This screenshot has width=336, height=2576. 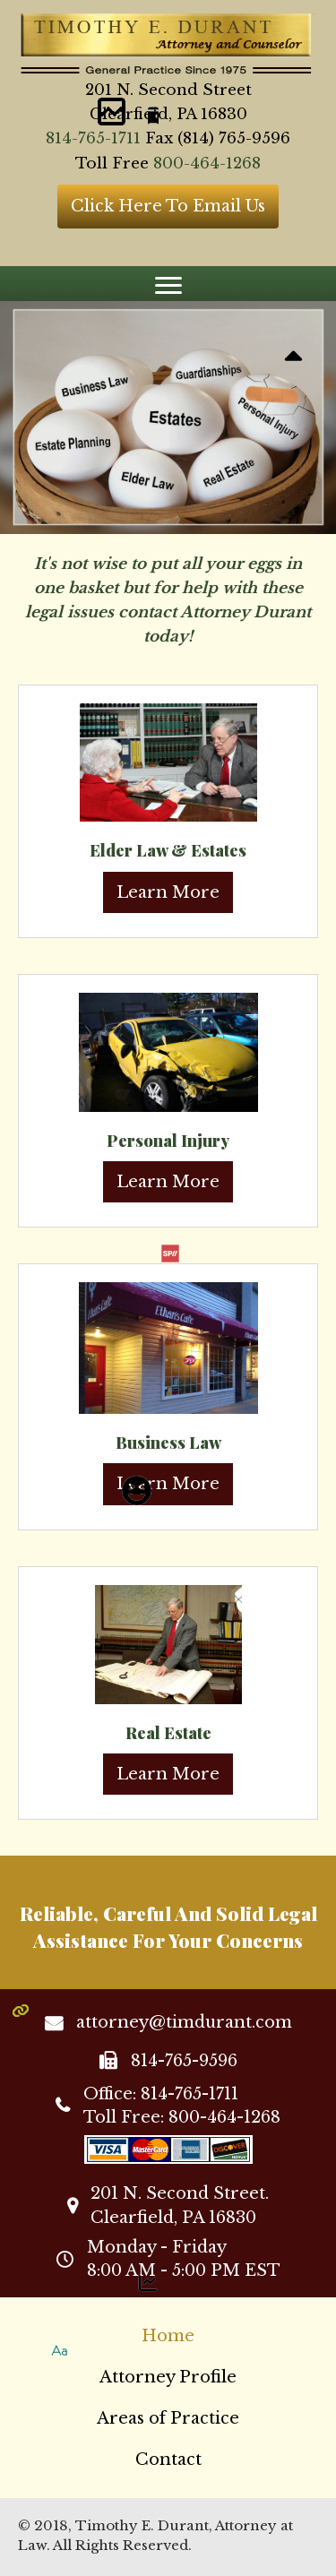 I want to click on adjust font or text size settings, so click(x=59, y=2350).